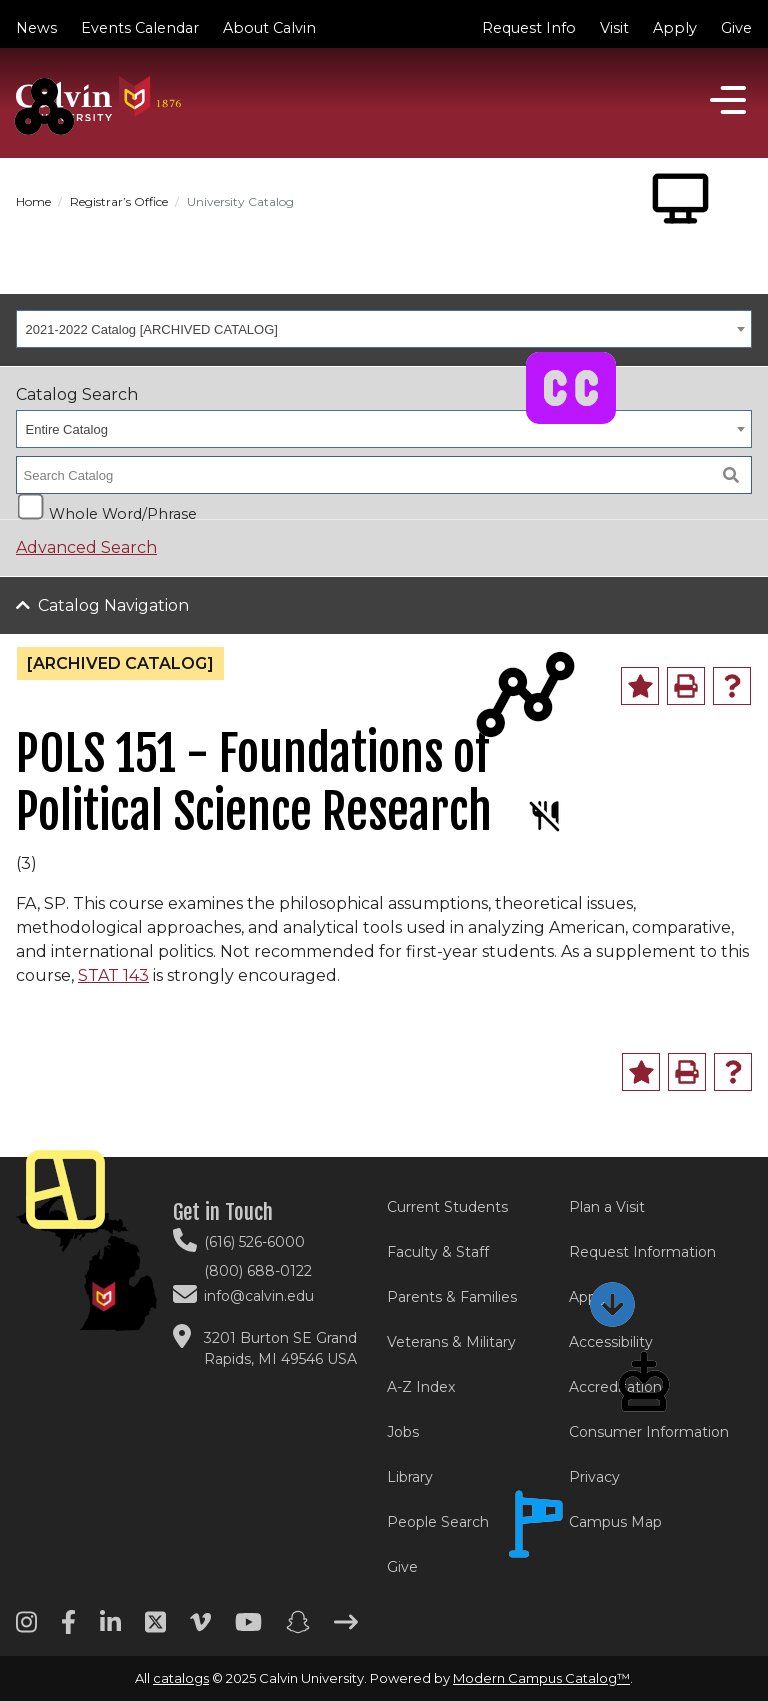 This screenshot has width=768, height=1701. What do you see at coordinates (680, 198) in the screenshot?
I see `switch to desktop view` at bounding box center [680, 198].